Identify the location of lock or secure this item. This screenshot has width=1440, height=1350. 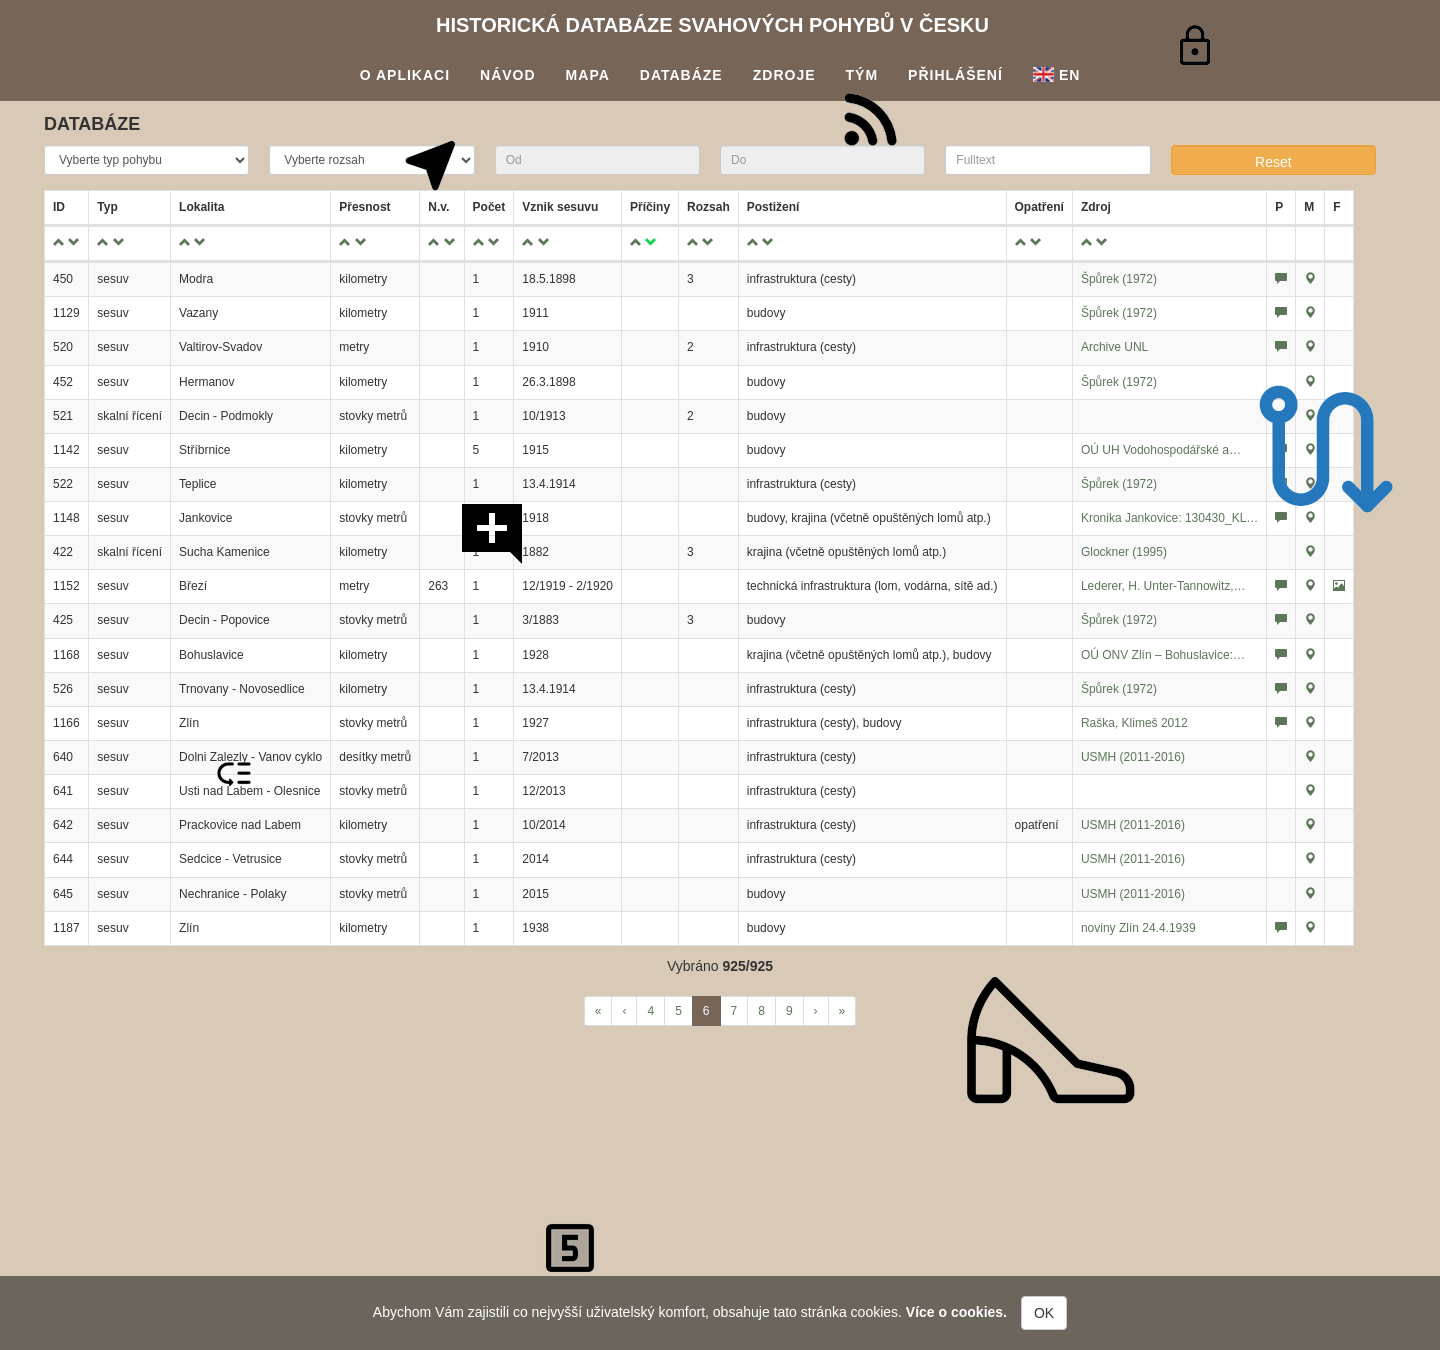
(1195, 46).